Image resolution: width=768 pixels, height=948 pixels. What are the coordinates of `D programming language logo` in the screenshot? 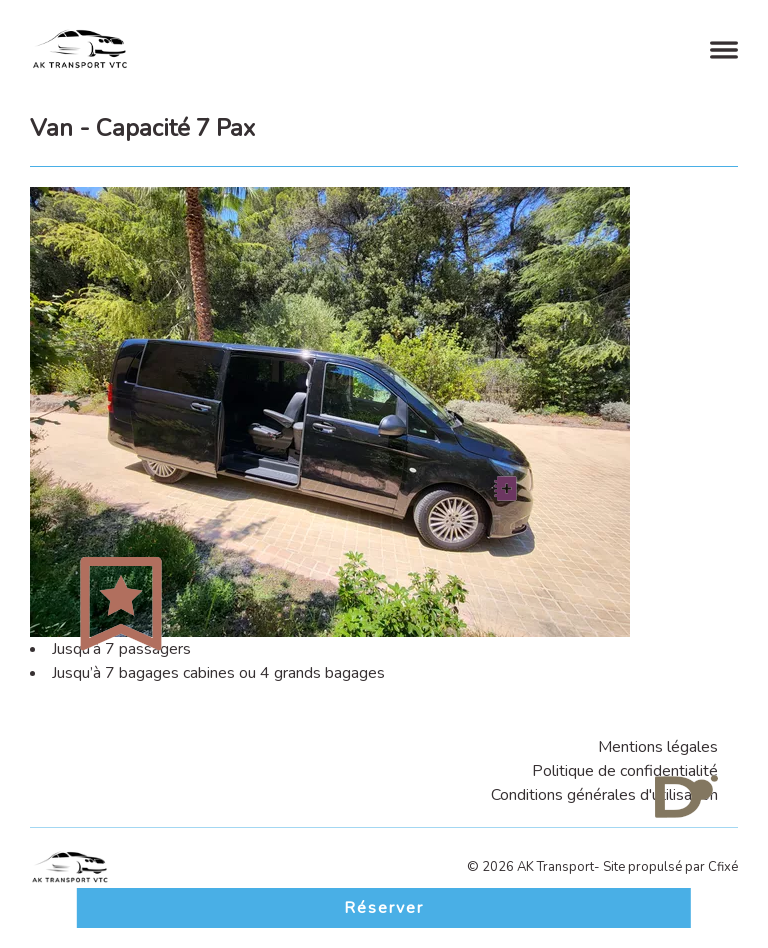 It's located at (686, 796).